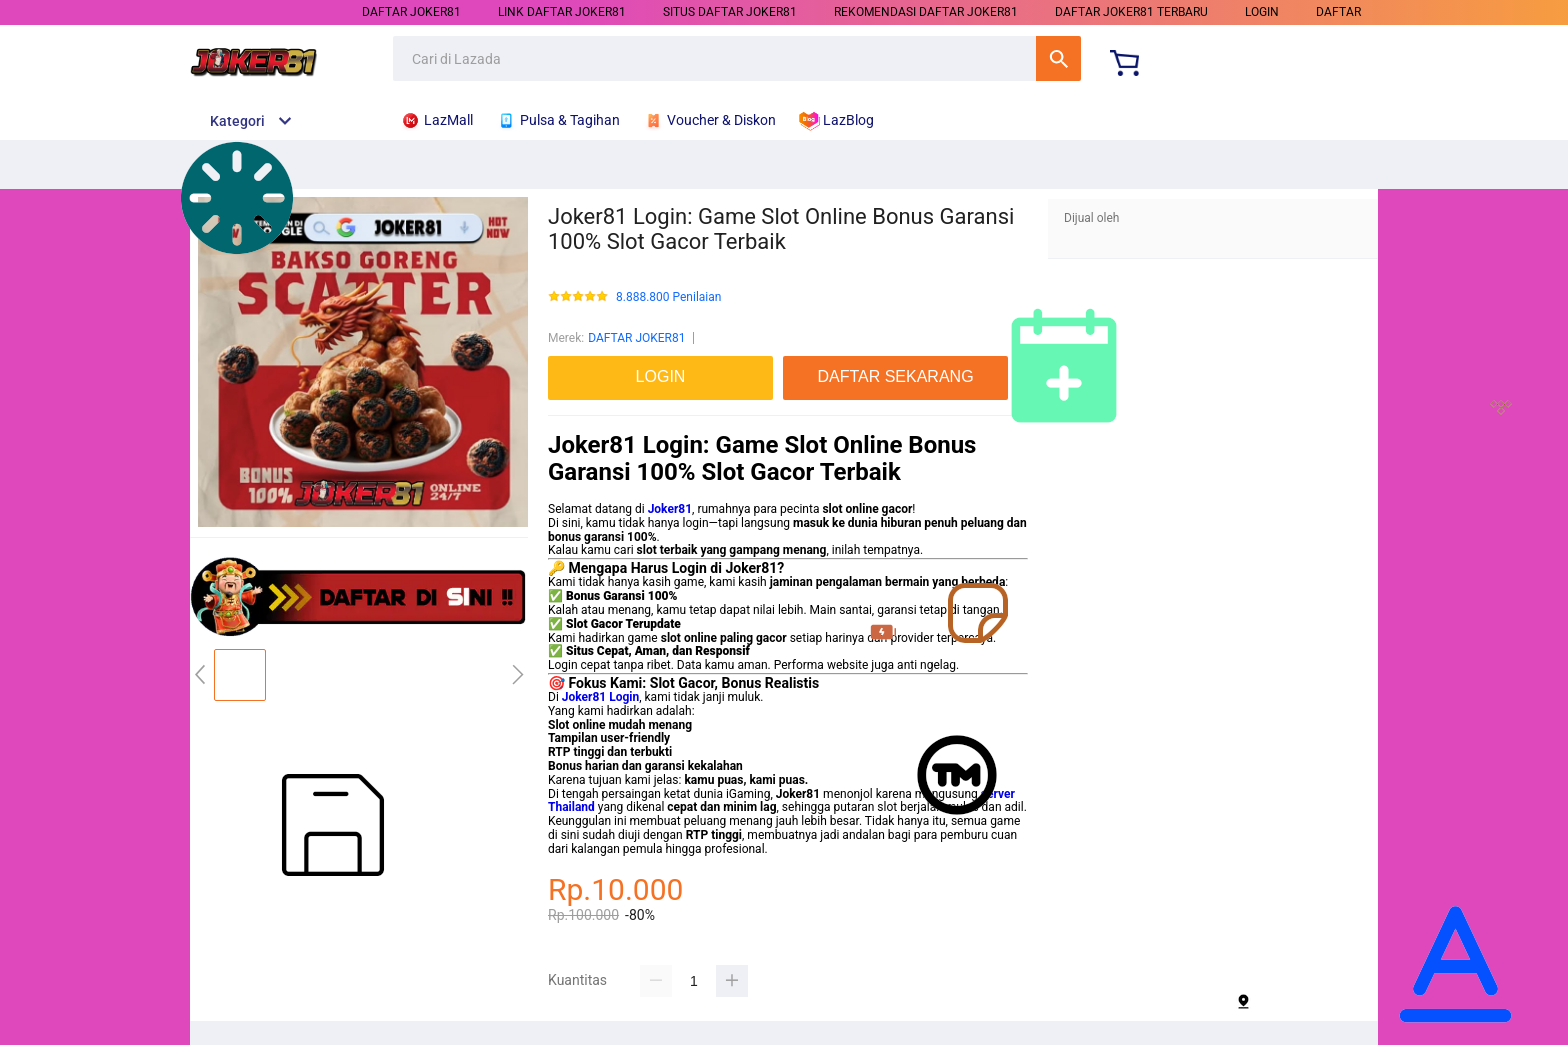 The image size is (1568, 1045). I want to click on indicates trademarked content or branding, so click(957, 775).